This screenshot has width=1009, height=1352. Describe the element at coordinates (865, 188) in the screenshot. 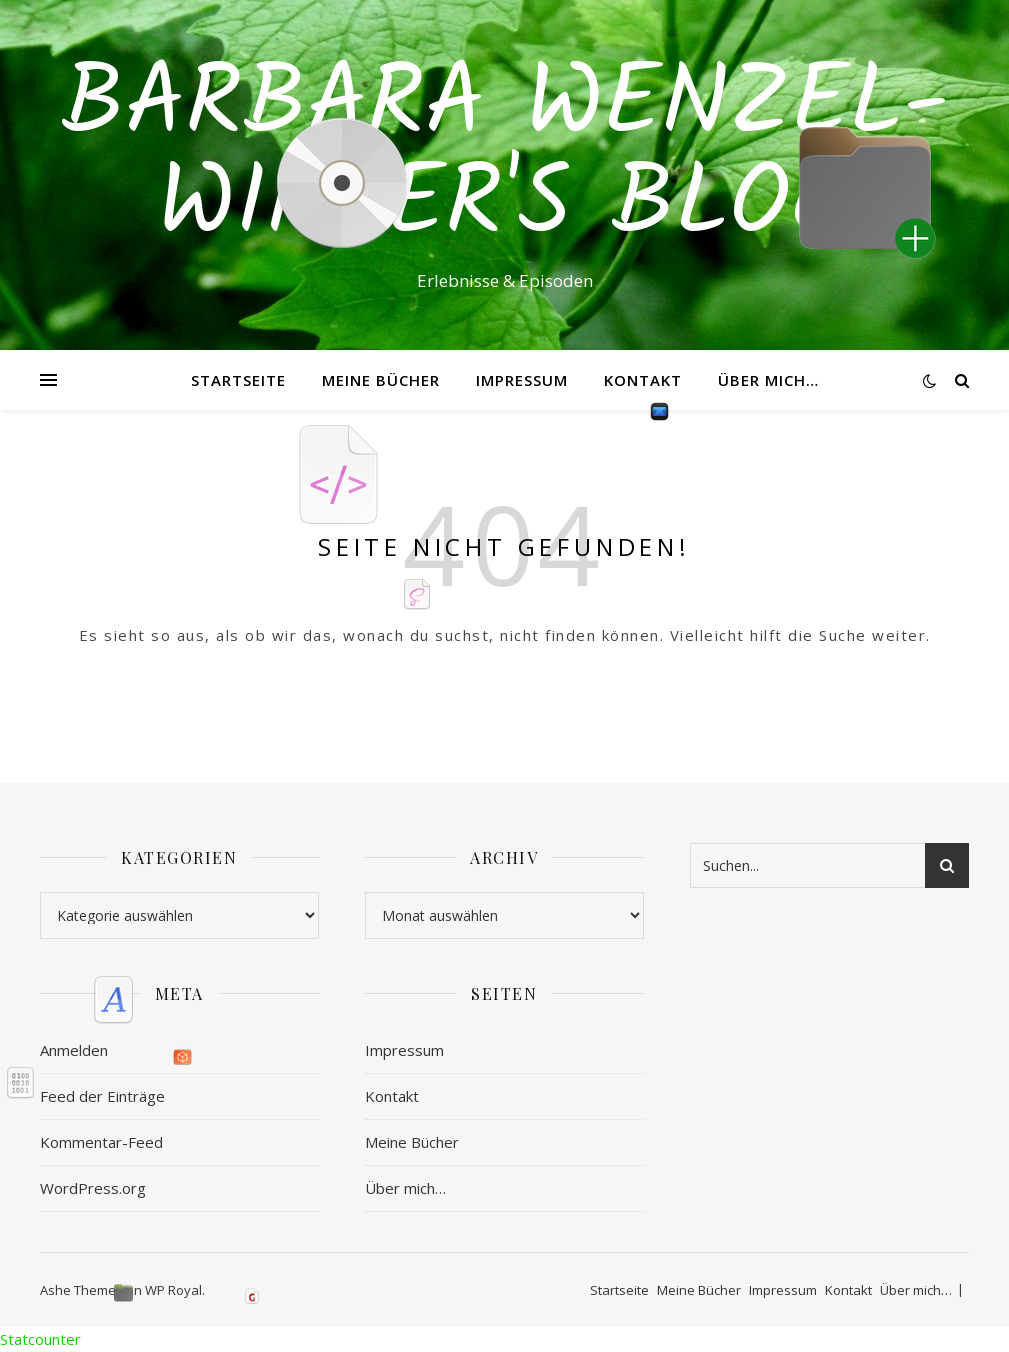

I see `create a new folder` at that location.